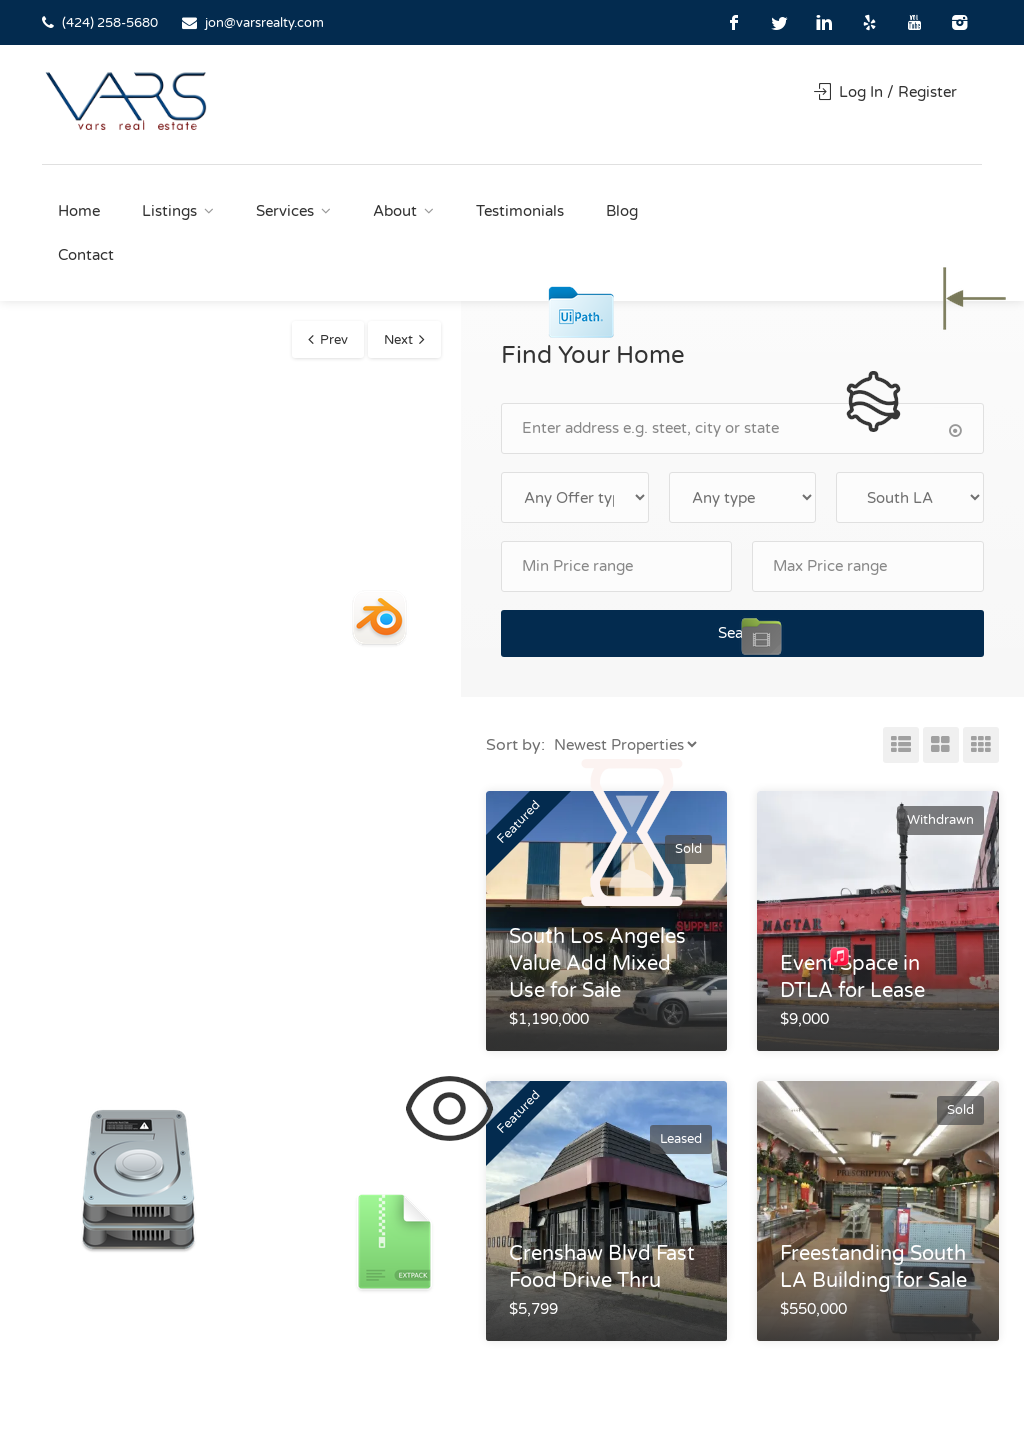 The image size is (1024, 1431). I want to click on open the gnome music app, so click(839, 956).